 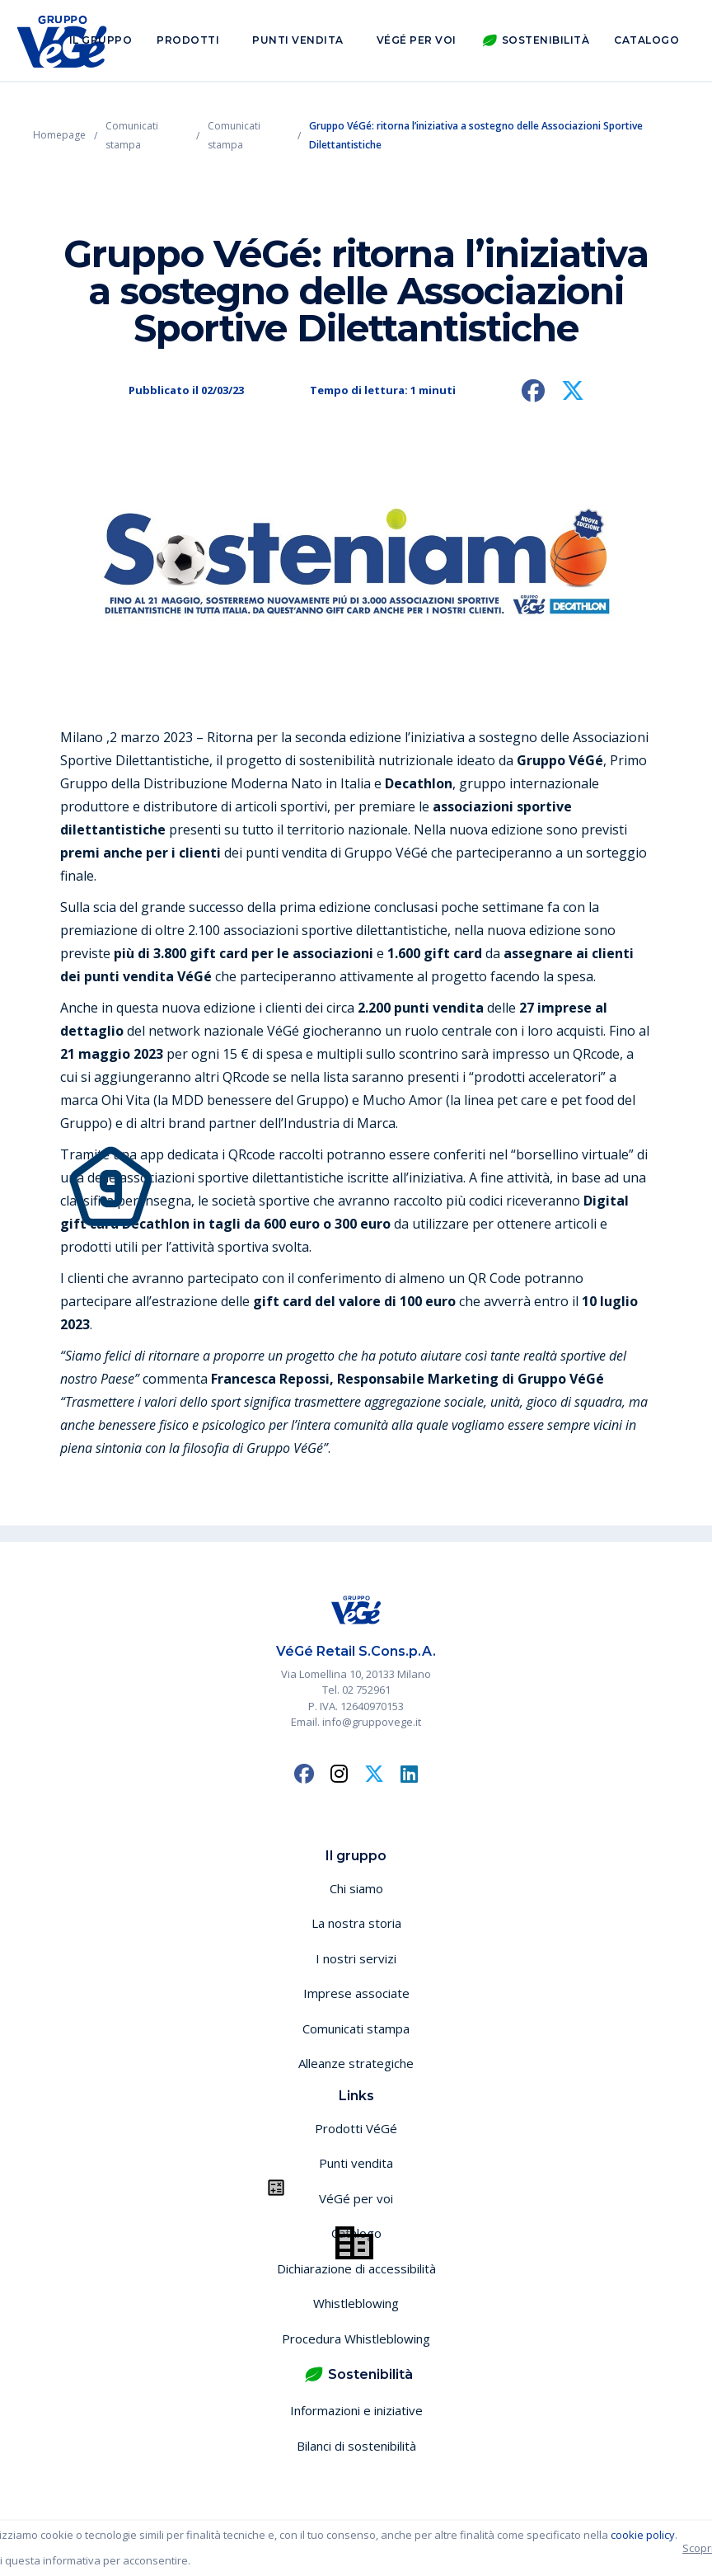 I want to click on open calculator tool, so click(x=276, y=2188).